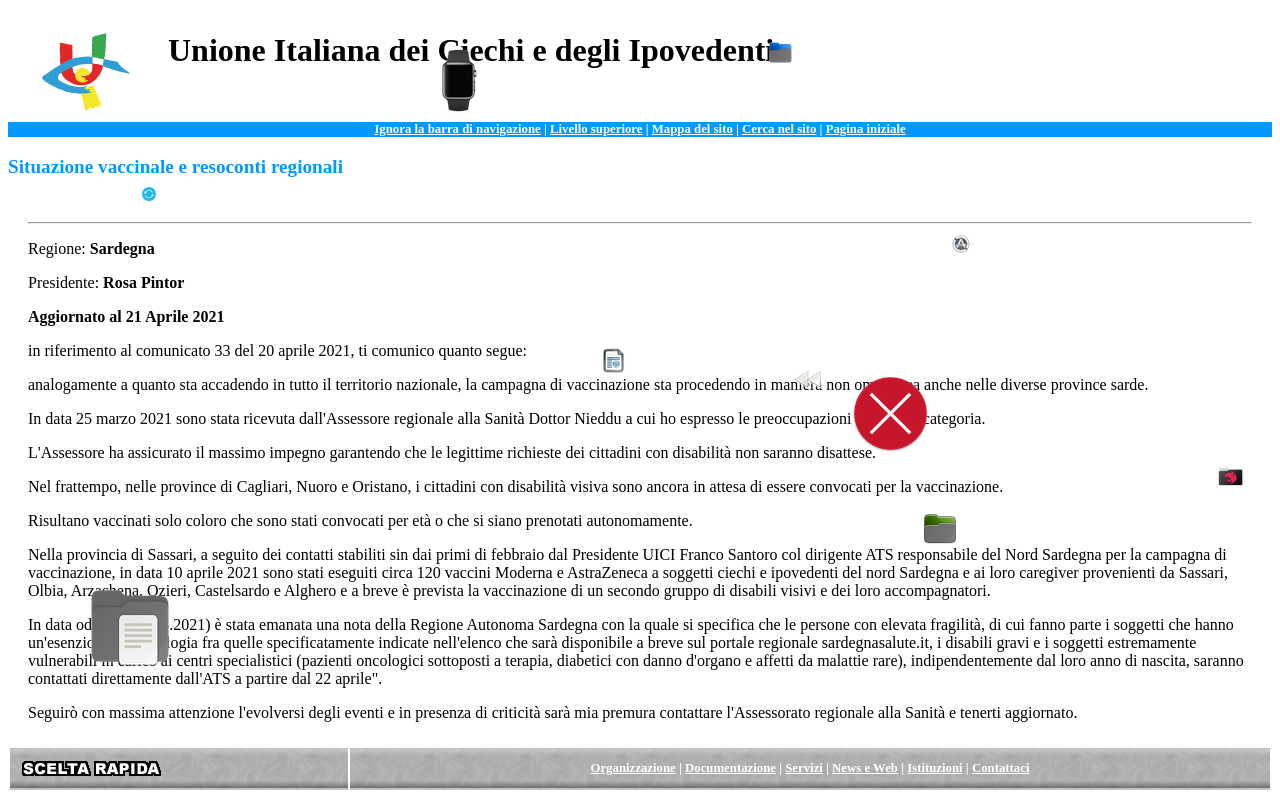  What do you see at coordinates (613, 360) in the screenshot?
I see `open a libreoffice web document` at bounding box center [613, 360].